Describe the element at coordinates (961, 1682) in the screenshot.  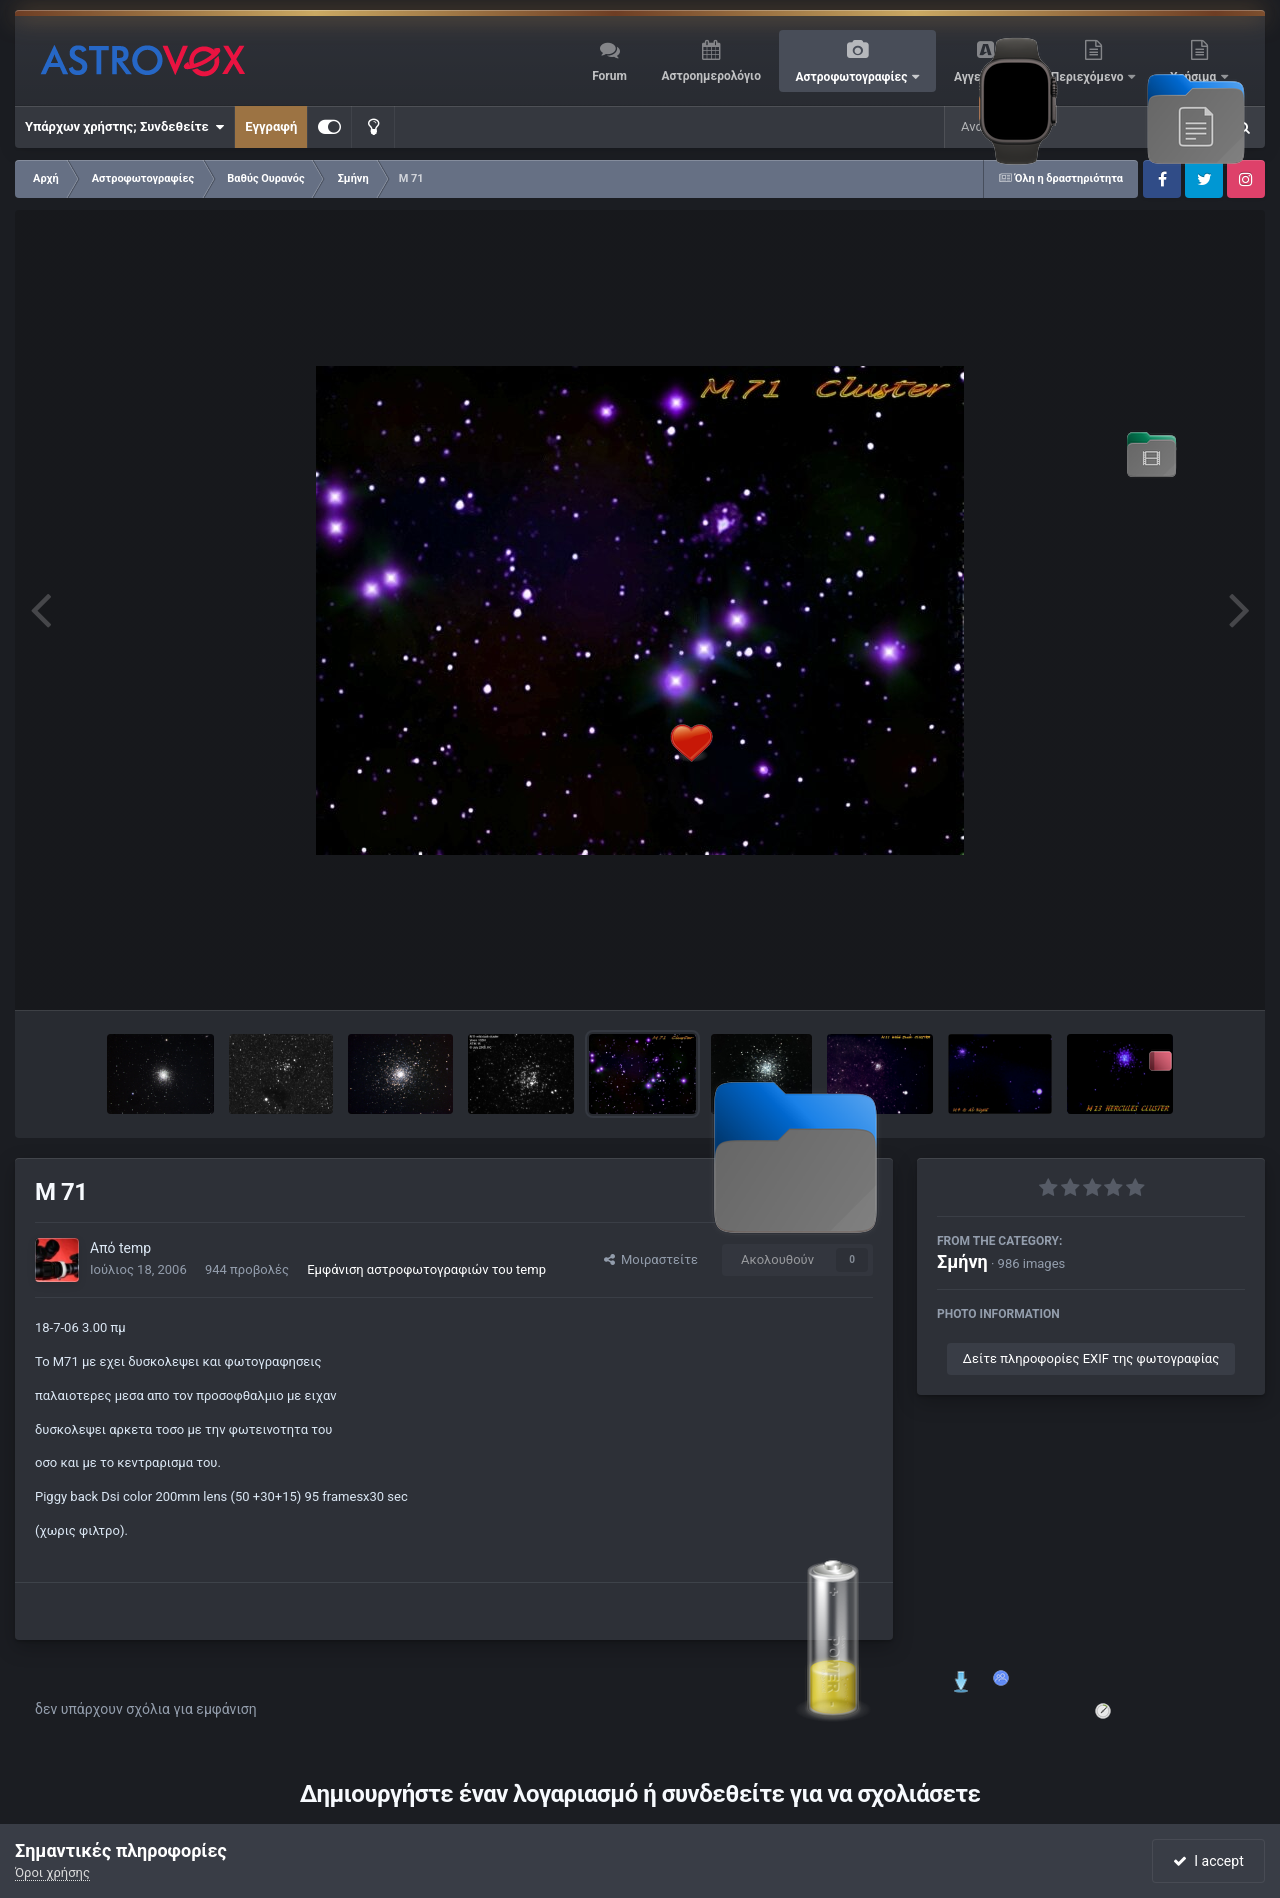
I see `save file with a new name or location` at that location.